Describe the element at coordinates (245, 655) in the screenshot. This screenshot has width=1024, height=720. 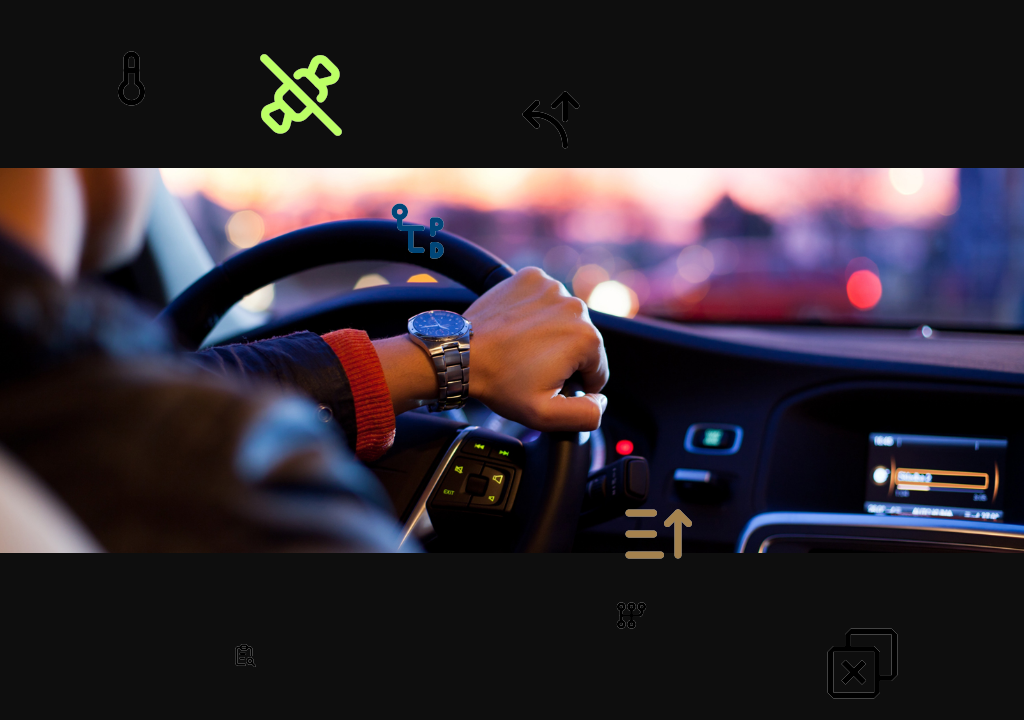
I see `search through reports or documents` at that location.